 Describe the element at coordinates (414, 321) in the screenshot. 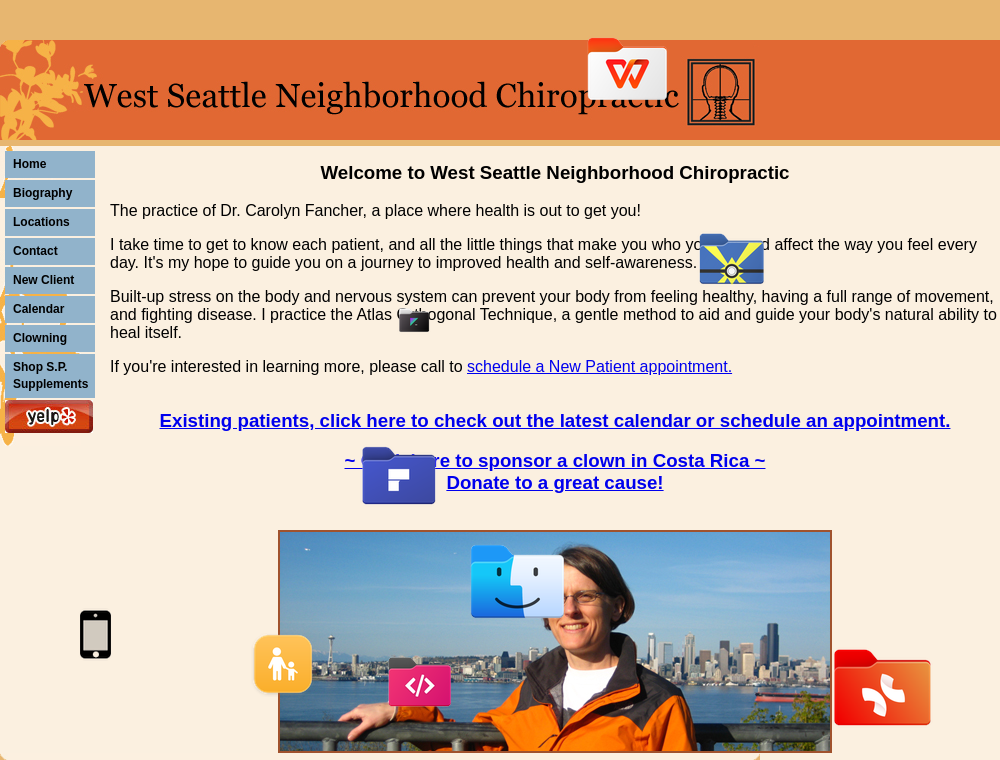

I see `open jetbrains academy project folder` at that location.